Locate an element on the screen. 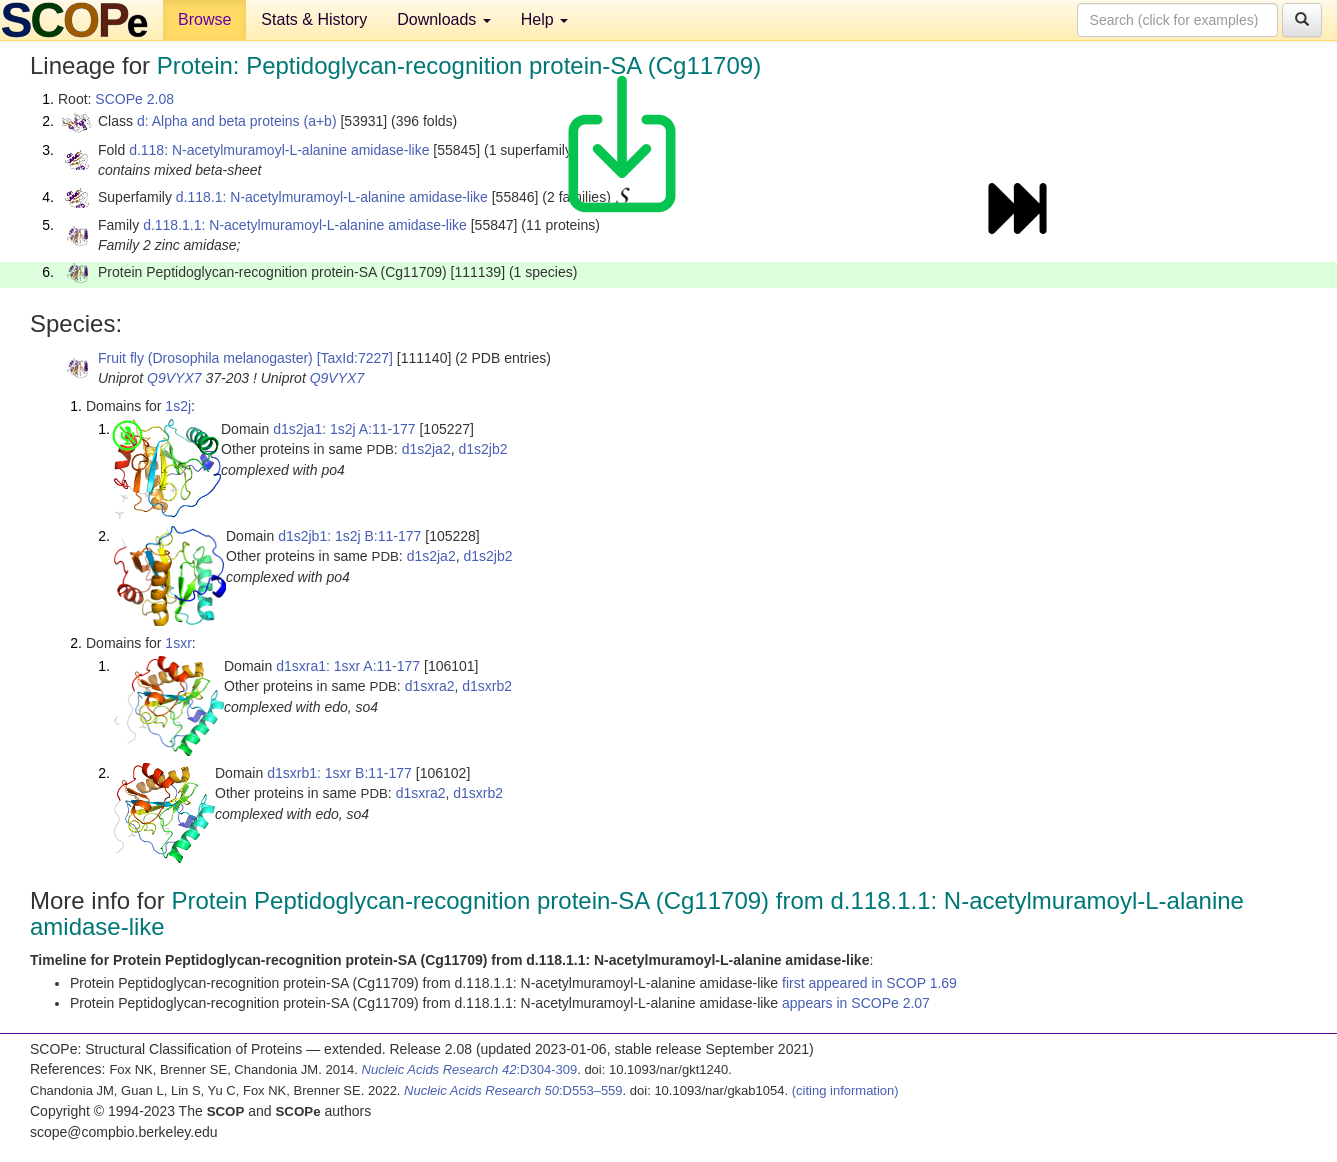 Image resolution: width=1337 pixels, height=1162 pixels. skip to next track is located at coordinates (1017, 208).